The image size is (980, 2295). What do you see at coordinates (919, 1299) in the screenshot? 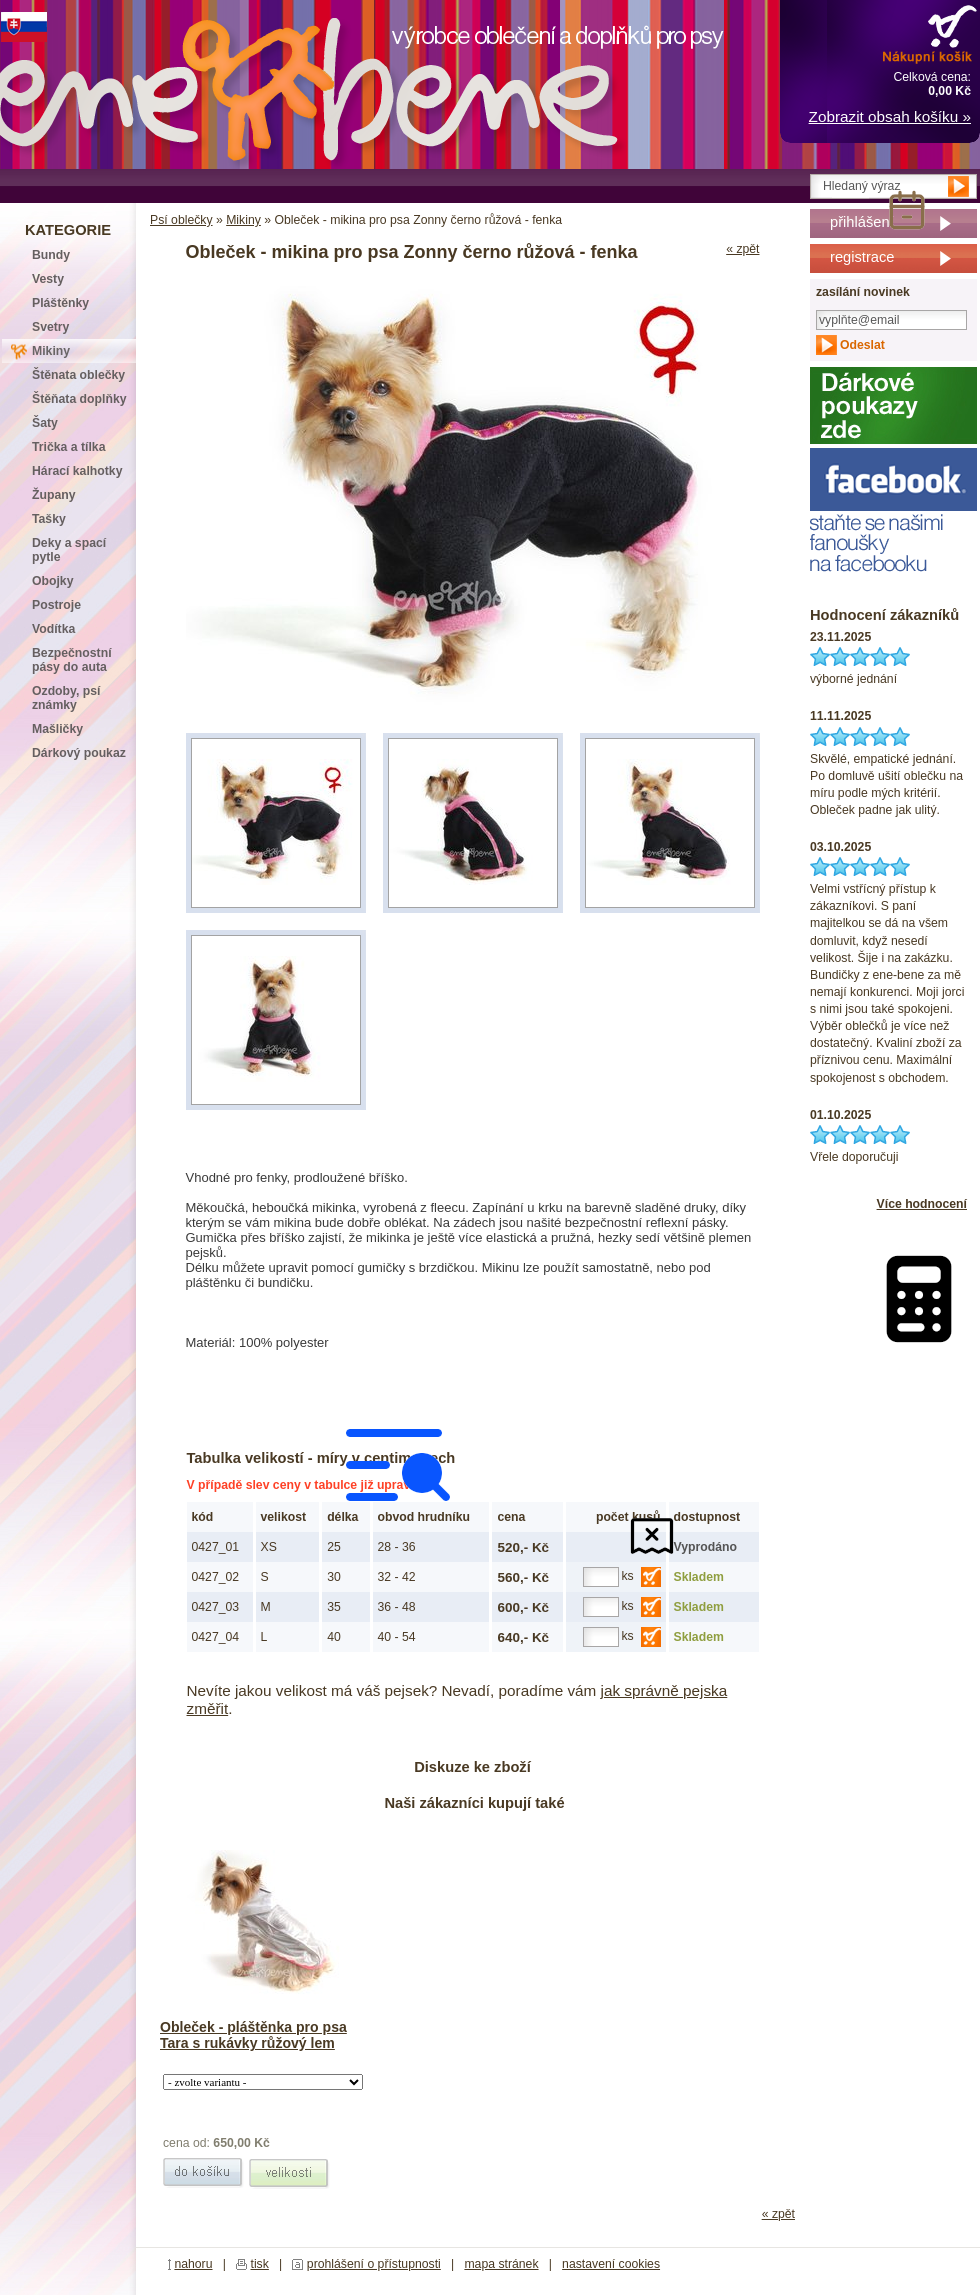
I see `open the calculator app` at bounding box center [919, 1299].